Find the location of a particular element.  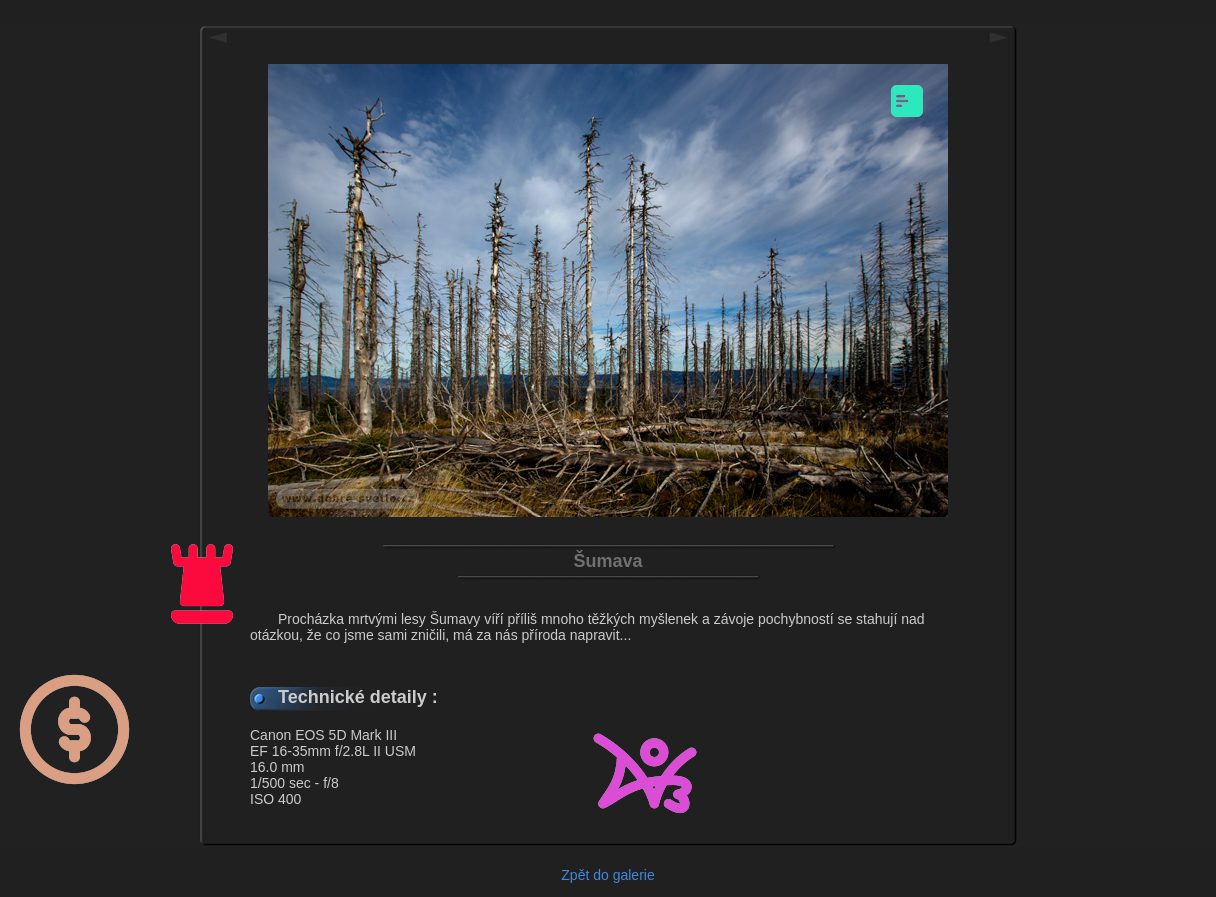

align content to the left, vertically centered is located at coordinates (907, 101).